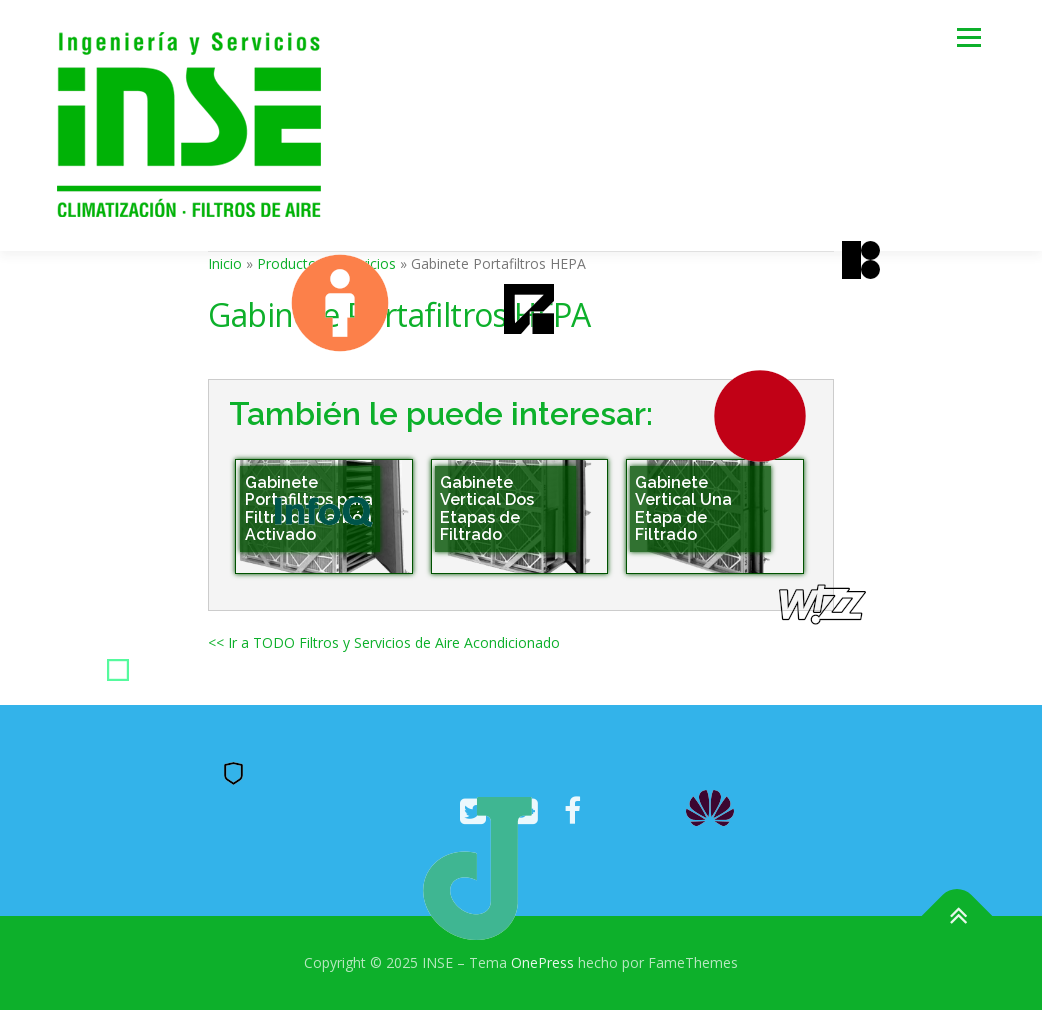 The image size is (1042, 1010). Describe the element at coordinates (118, 670) in the screenshot. I see `open CodeSandbox development environment` at that location.